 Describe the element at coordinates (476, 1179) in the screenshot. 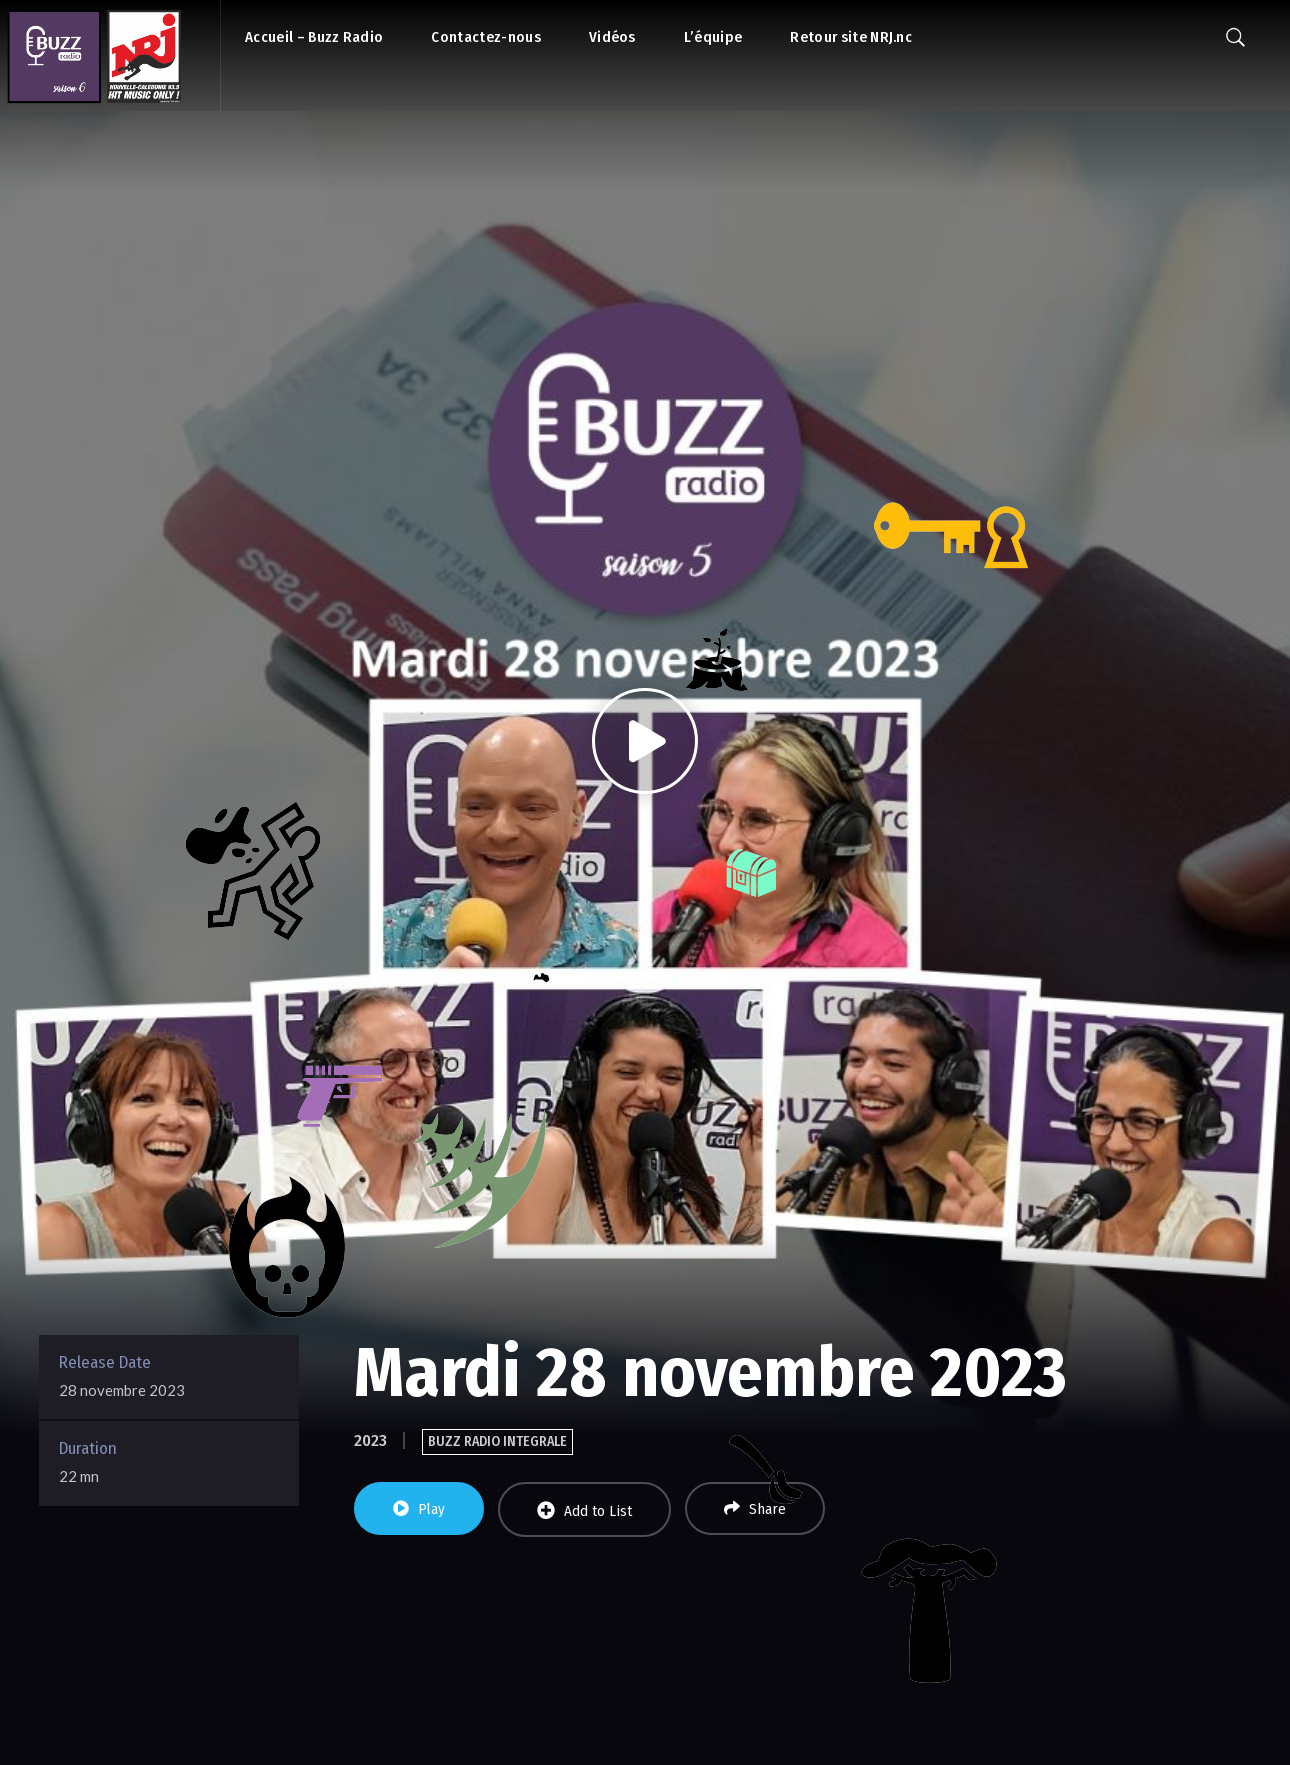

I see `indicates sound or audio waves emitting` at that location.